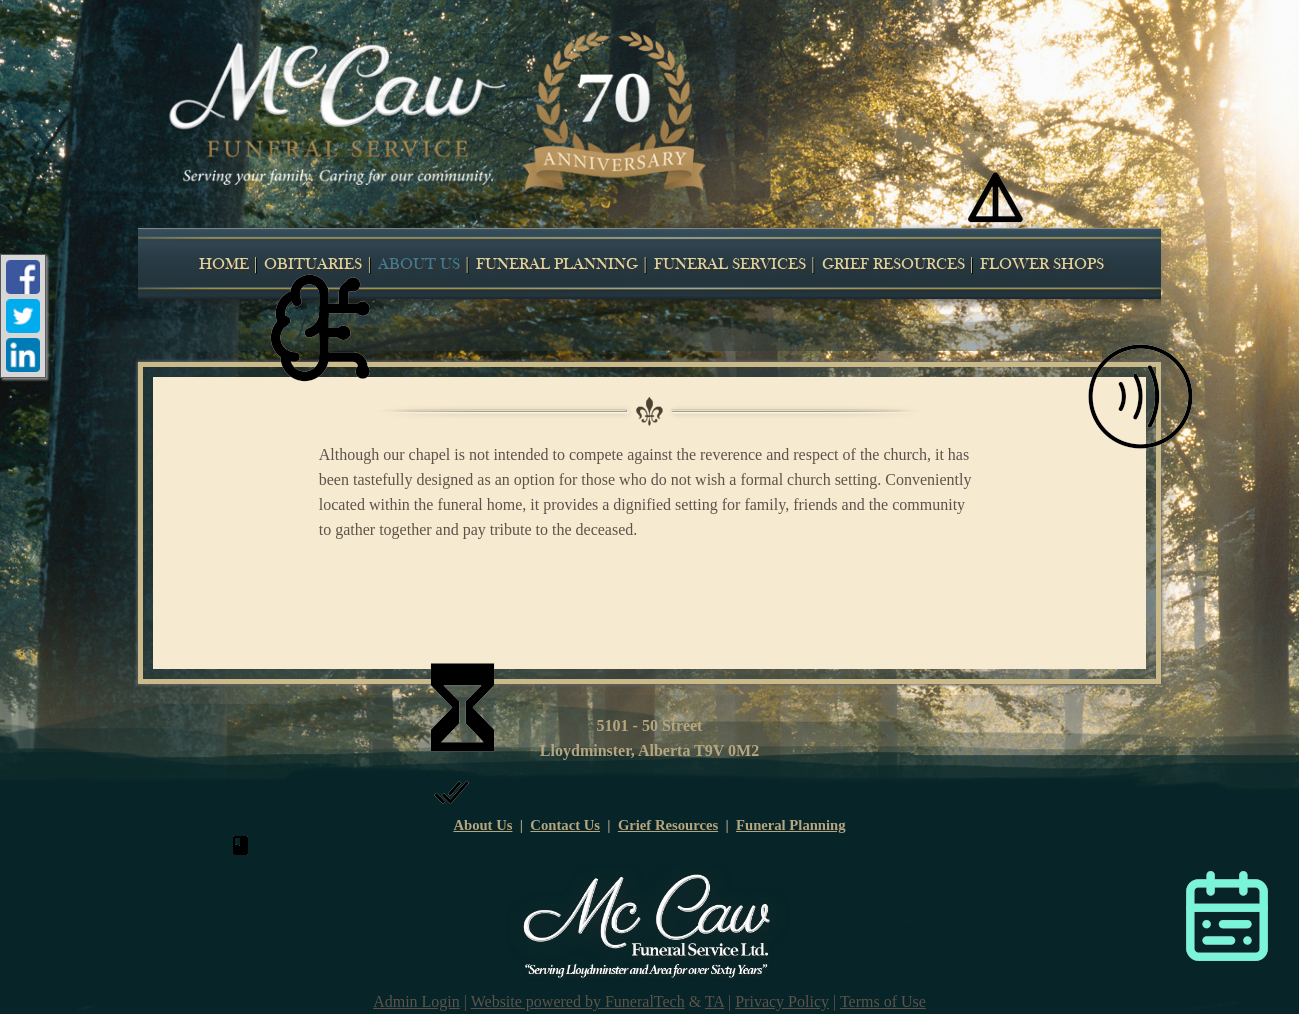  Describe the element at coordinates (1227, 916) in the screenshot. I see `select a date range` at that location.